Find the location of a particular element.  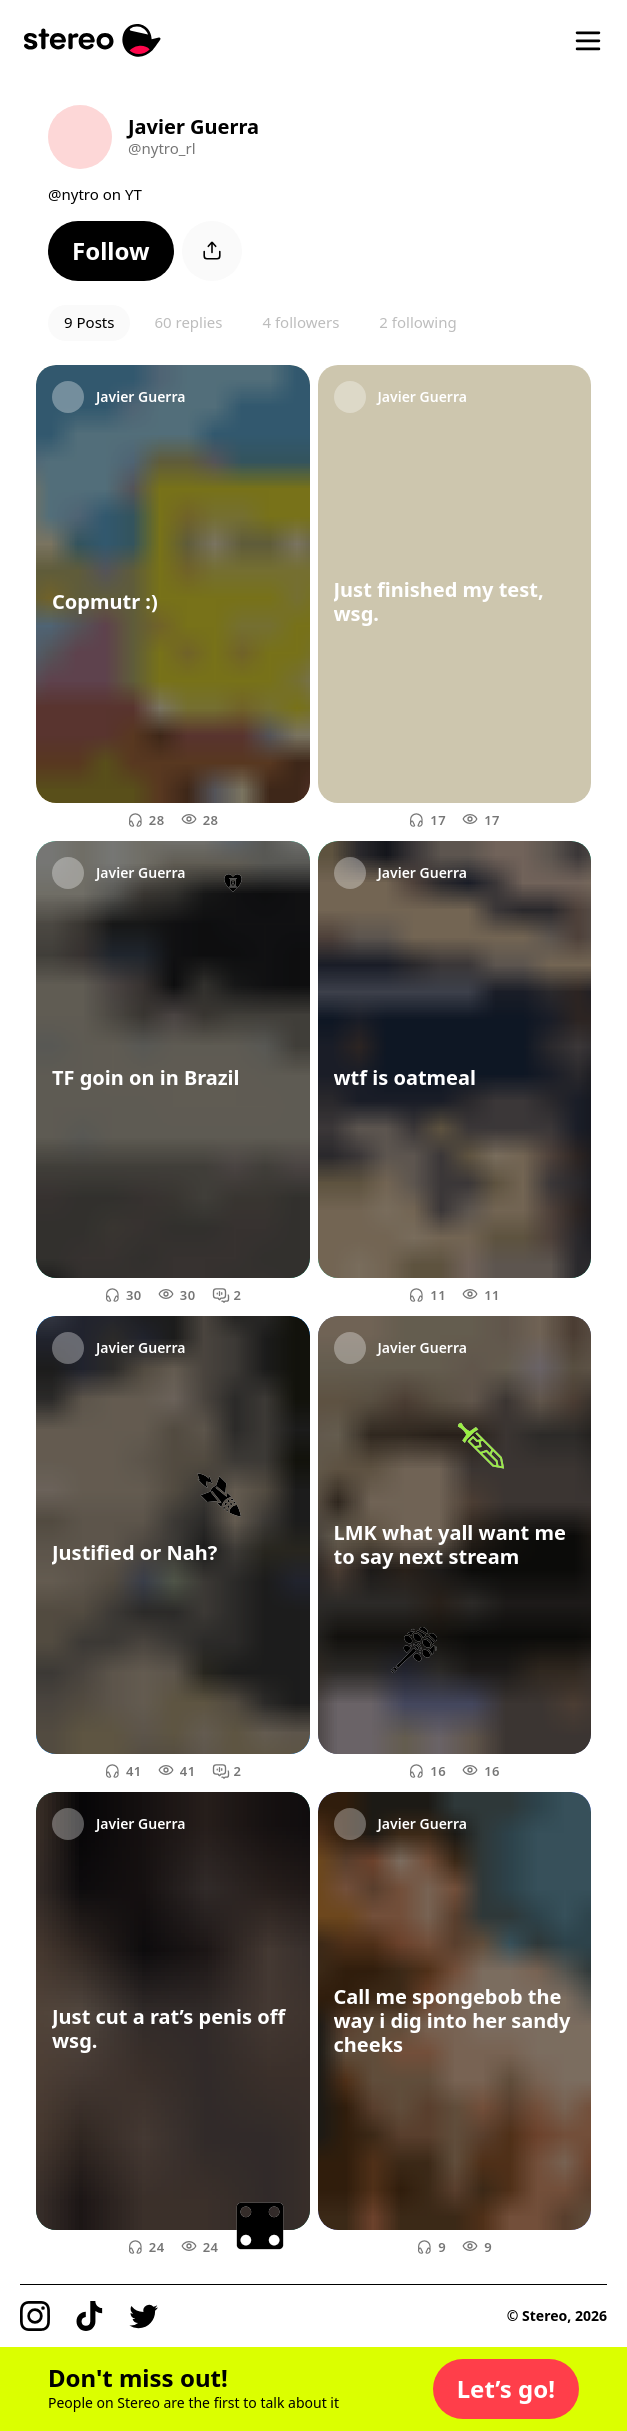

select grenade weapon in inventory is located at coordinates (414, 1650).